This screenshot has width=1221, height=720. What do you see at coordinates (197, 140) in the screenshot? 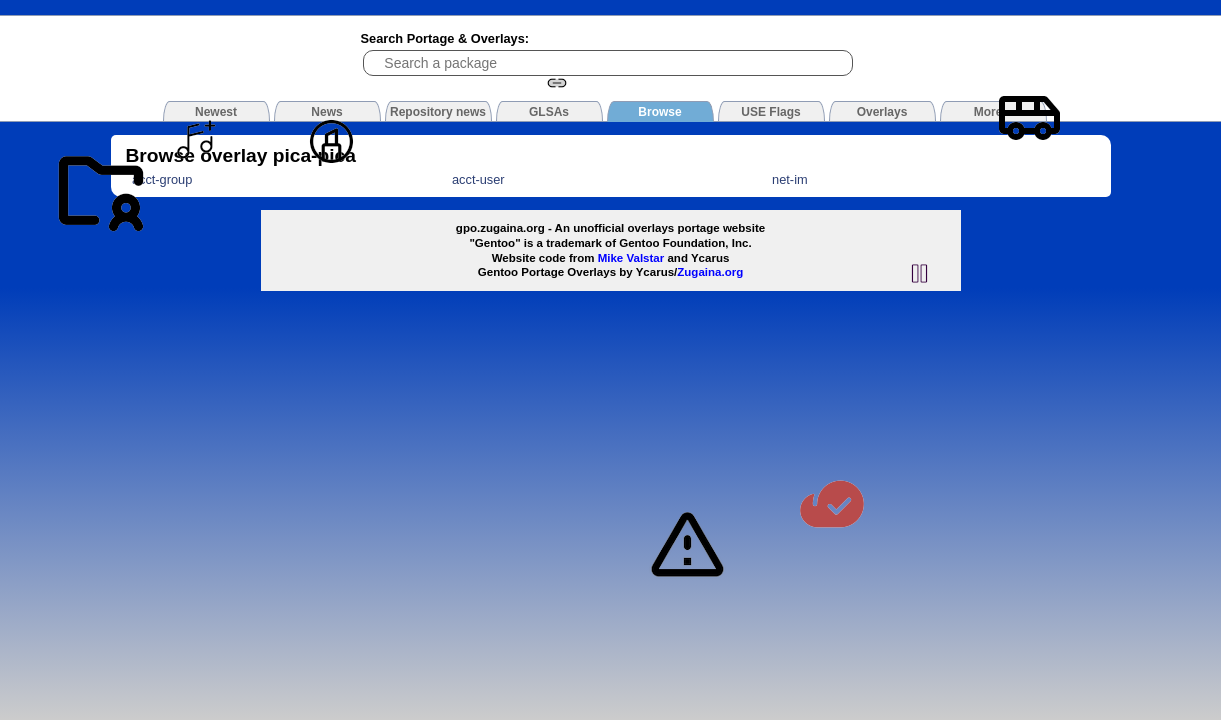
I see `add a new song to your library` at bounding box center [197, 140].